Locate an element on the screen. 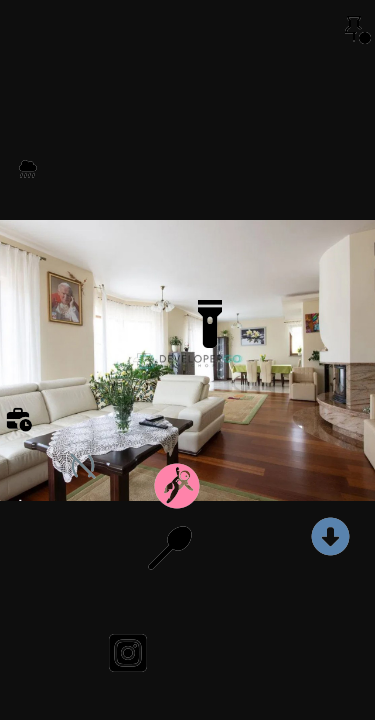  grav CMS platform logo is located at coordinates (177, 486).